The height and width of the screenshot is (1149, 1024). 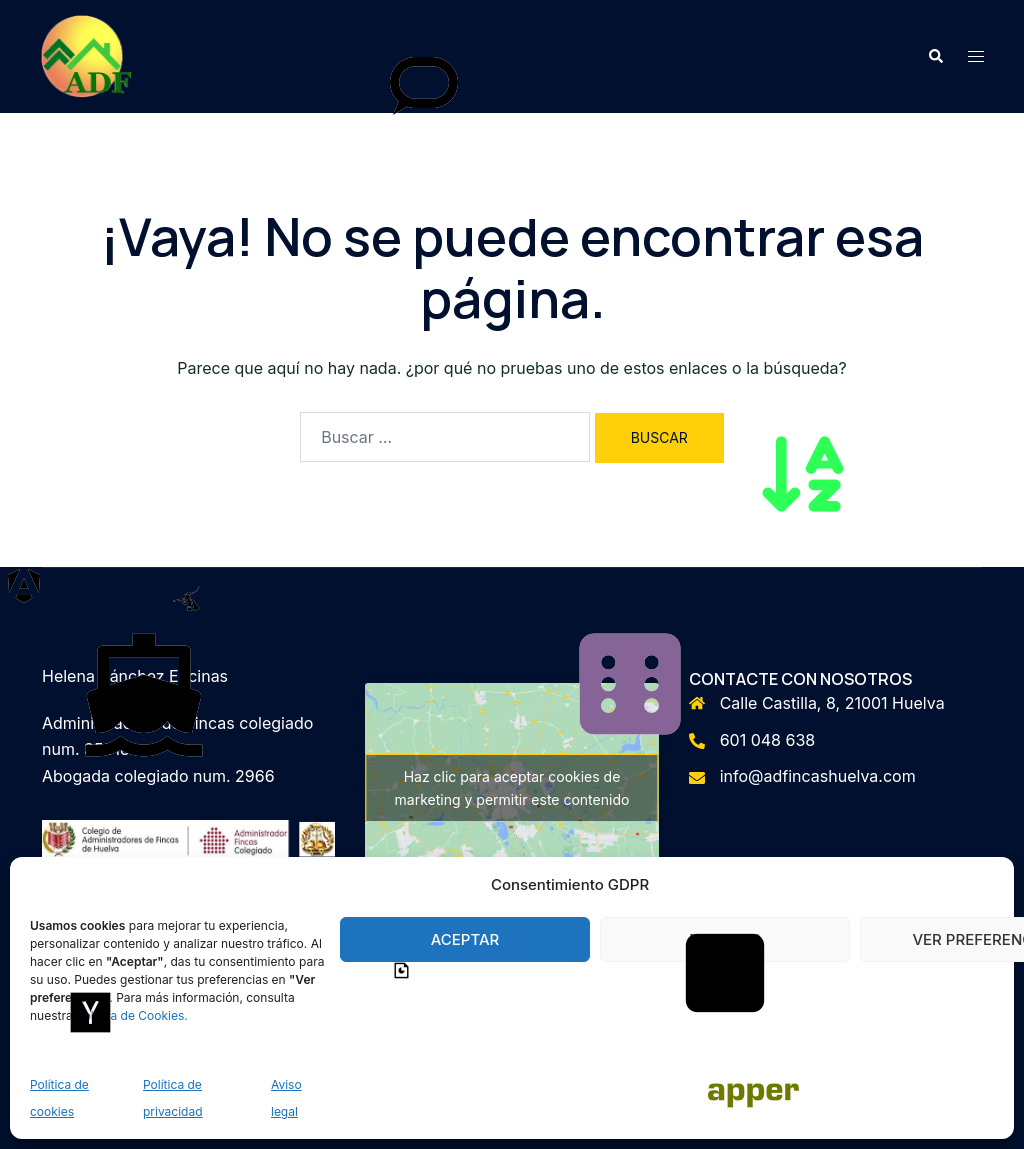 I want to click on indicates an Angular framework application, so click(x=24, y=586).